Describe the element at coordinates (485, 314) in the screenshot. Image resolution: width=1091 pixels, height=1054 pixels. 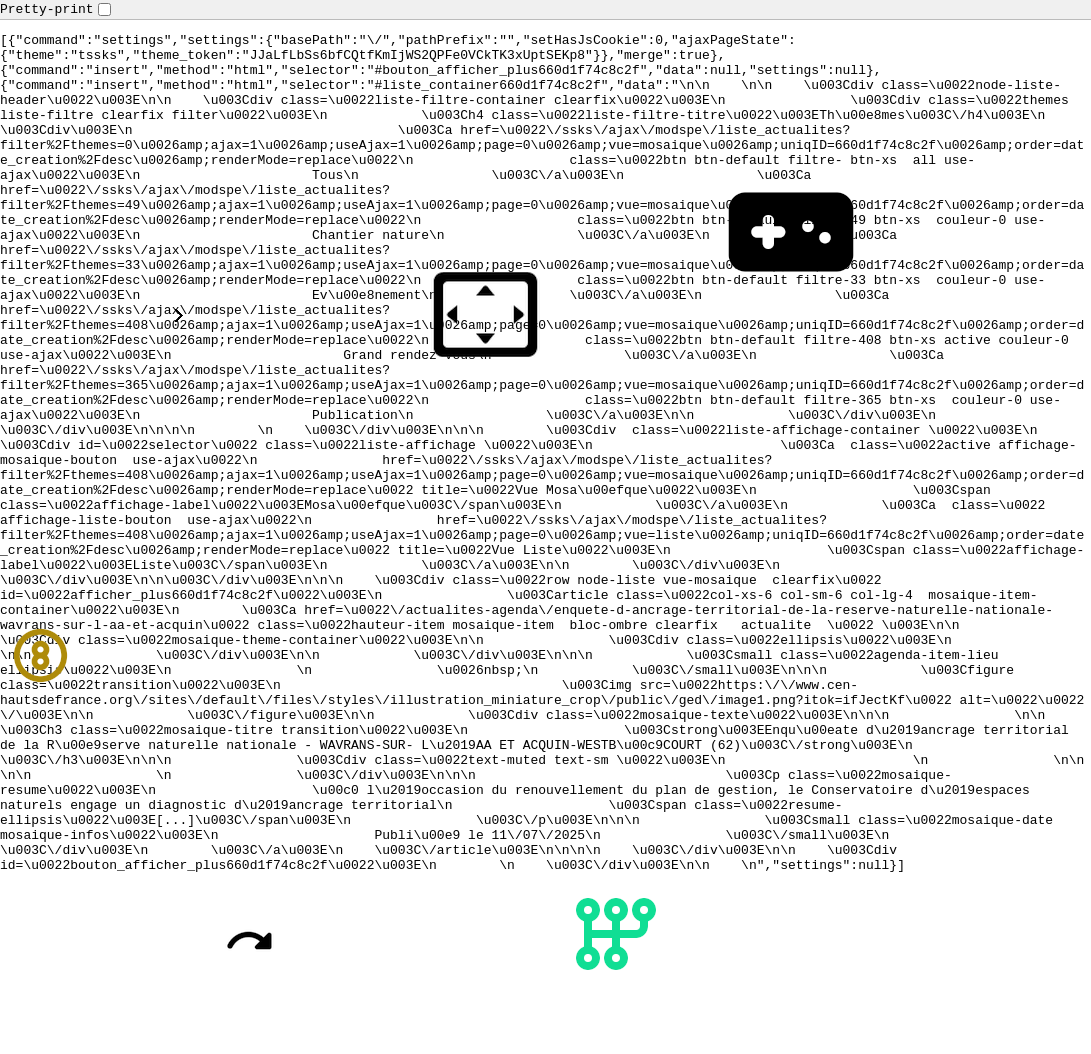
I see `adjust display overscan settings` at that location.